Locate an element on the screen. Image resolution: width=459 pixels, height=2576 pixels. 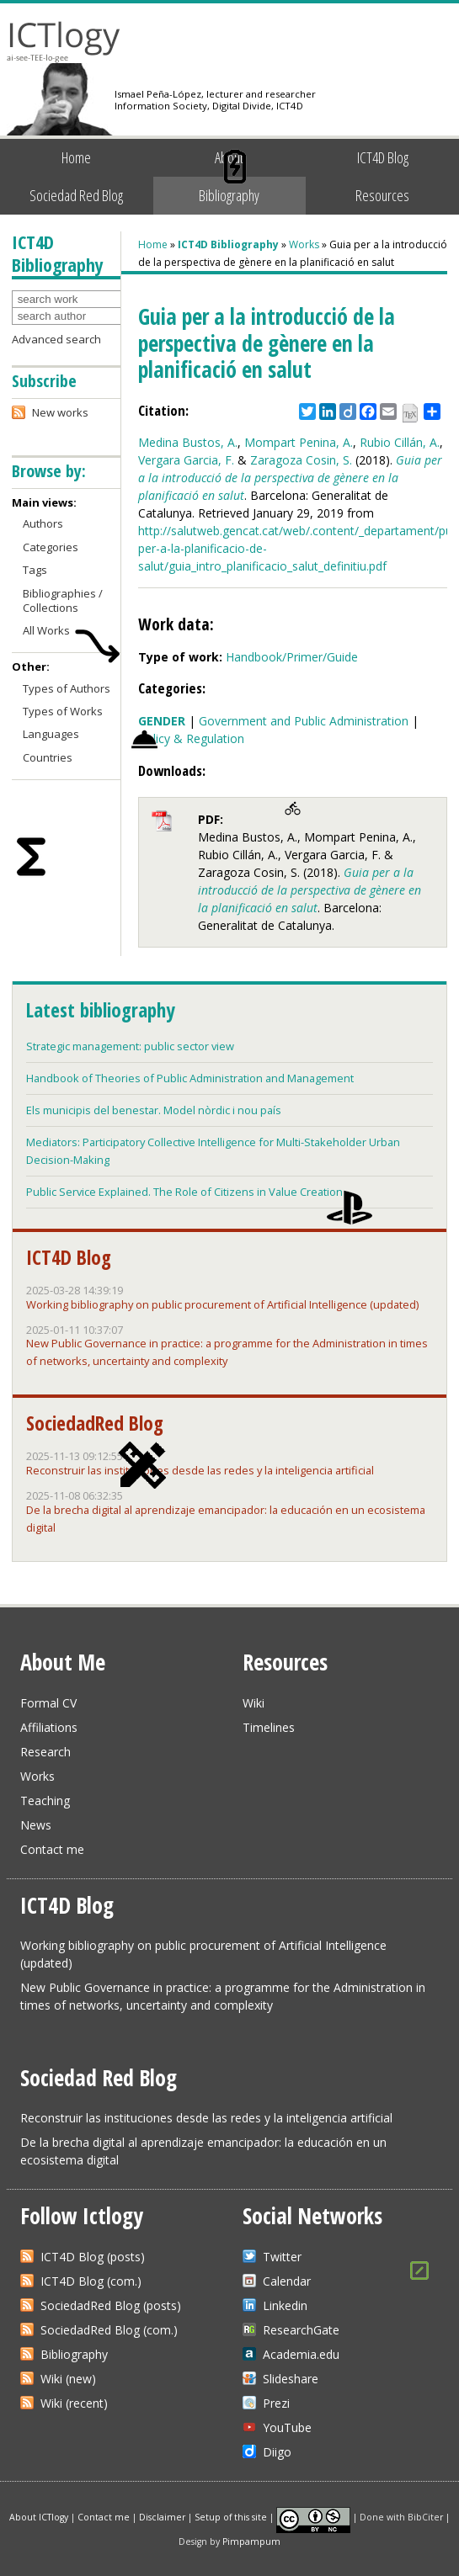
access bike-sharing or cycling options is located at coordinates (292, 808).